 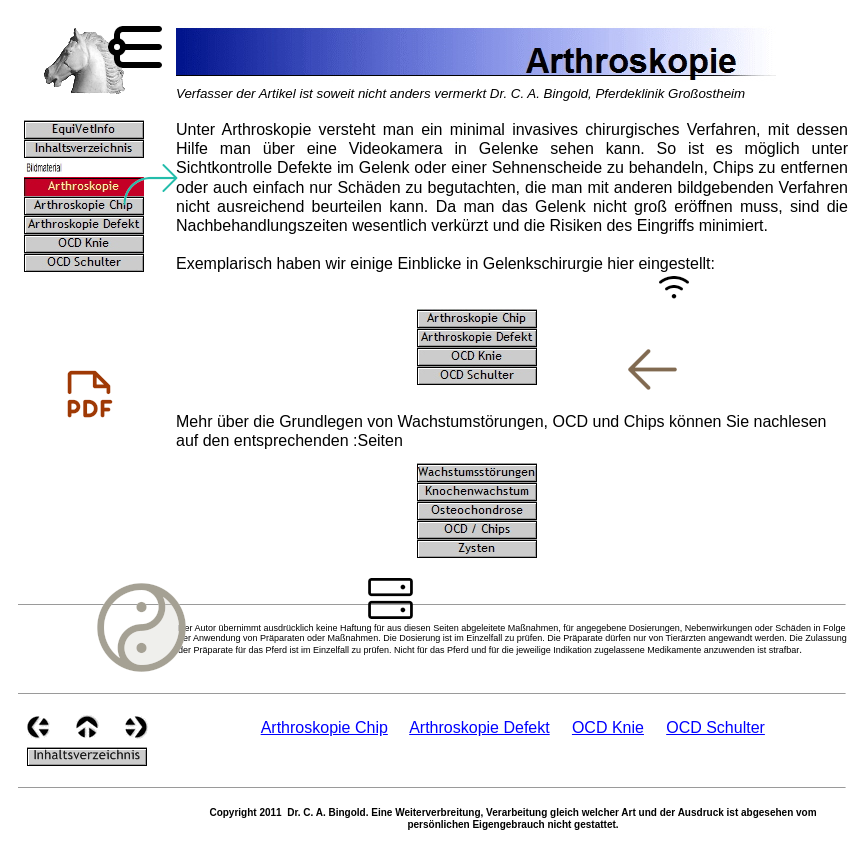 I want to click on access storage or server settings, so click(x=390, y=598).